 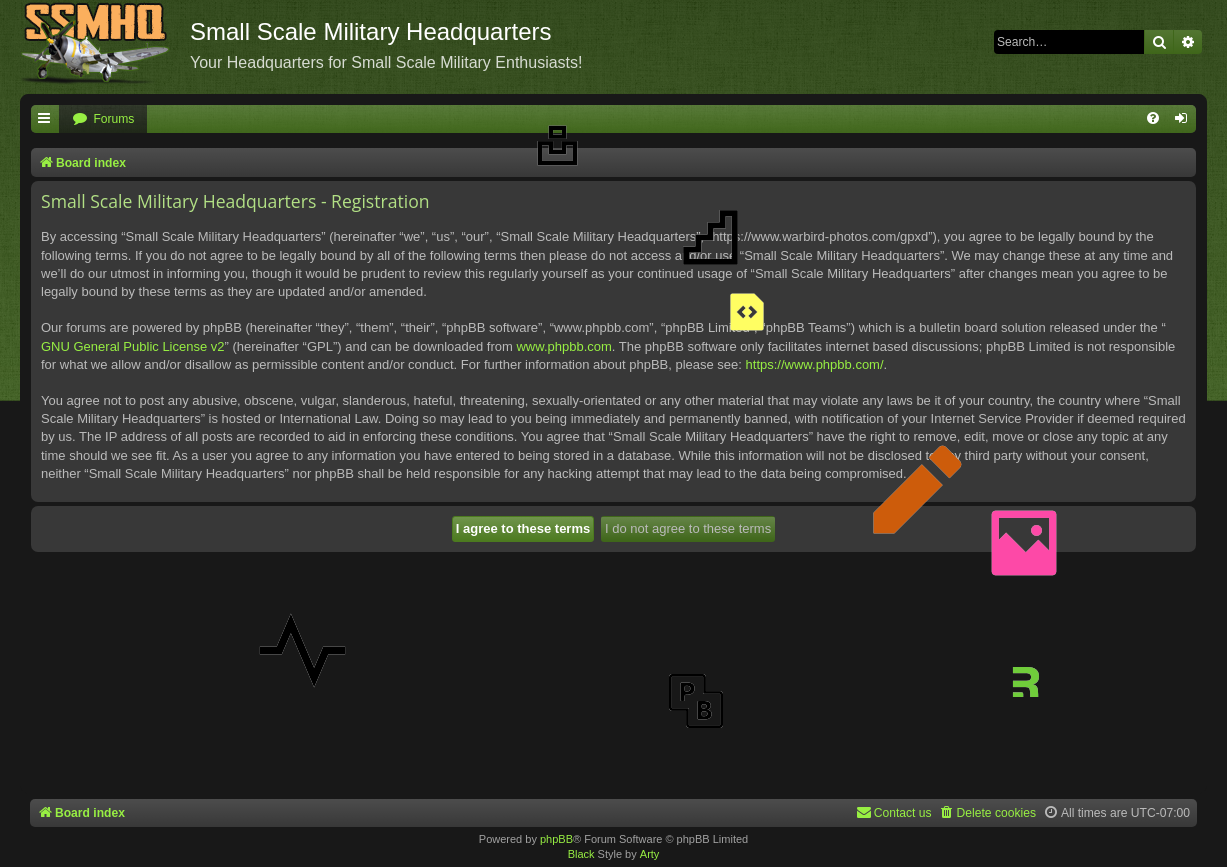 What do you see at coordinates (557, 145) in the screenshot?
I see `unsplash logo - access free stock photos` at bounding box center [557, 145].